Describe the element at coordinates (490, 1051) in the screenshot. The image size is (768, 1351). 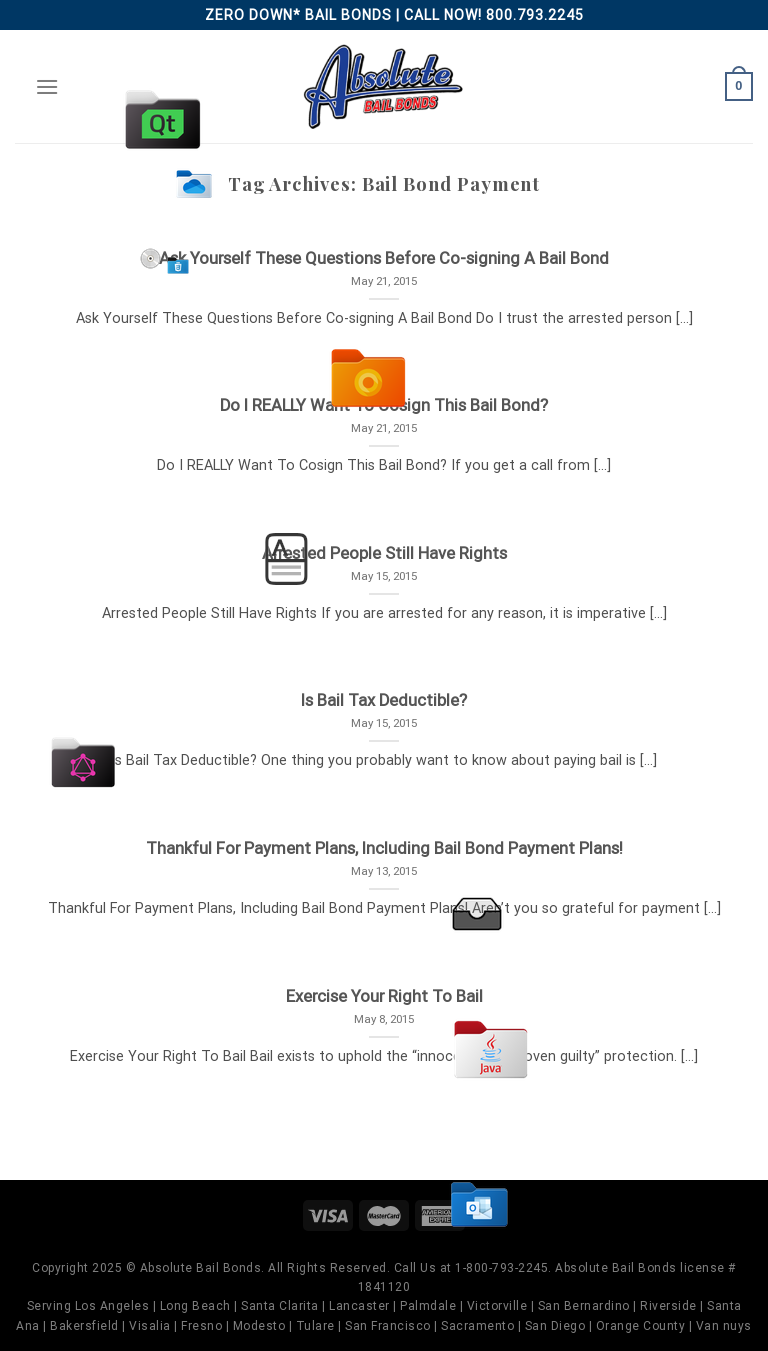
I see `open folder containing java project files` at that location.